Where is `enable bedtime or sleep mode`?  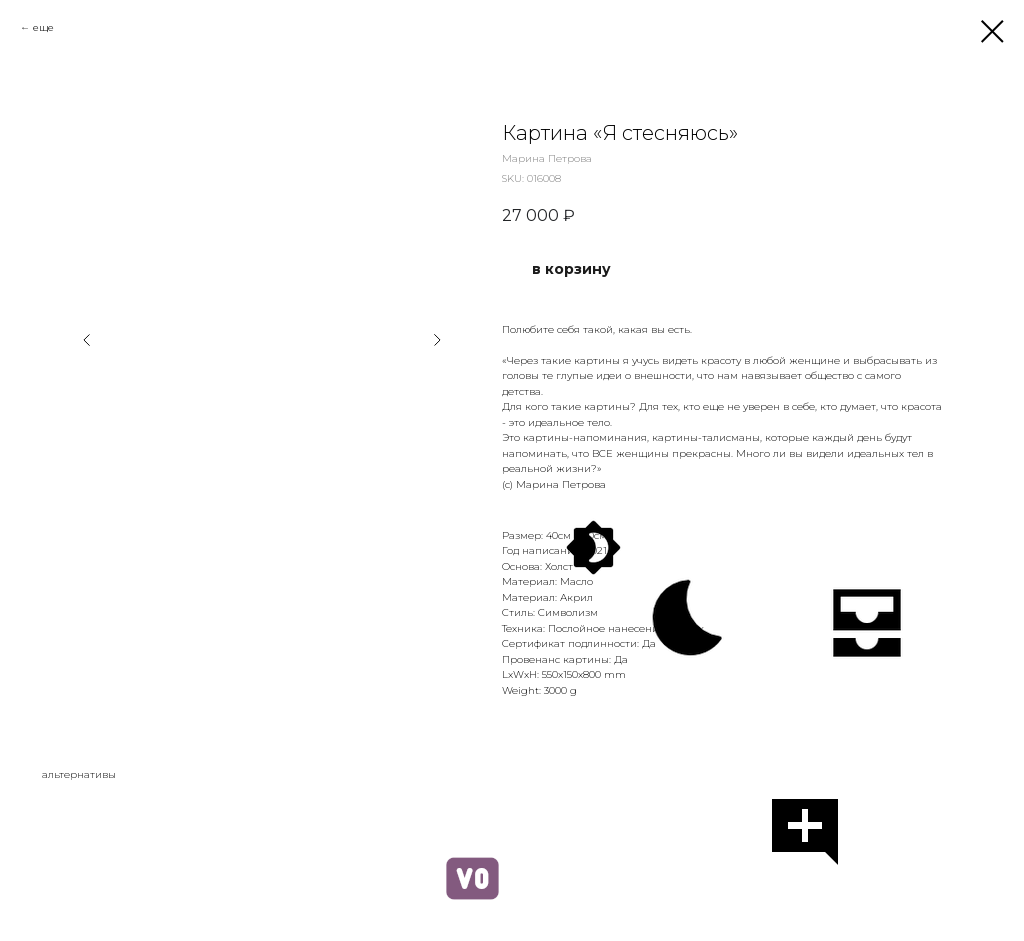 enable bedtime or sleep mode is located at coordinates (690, 617).